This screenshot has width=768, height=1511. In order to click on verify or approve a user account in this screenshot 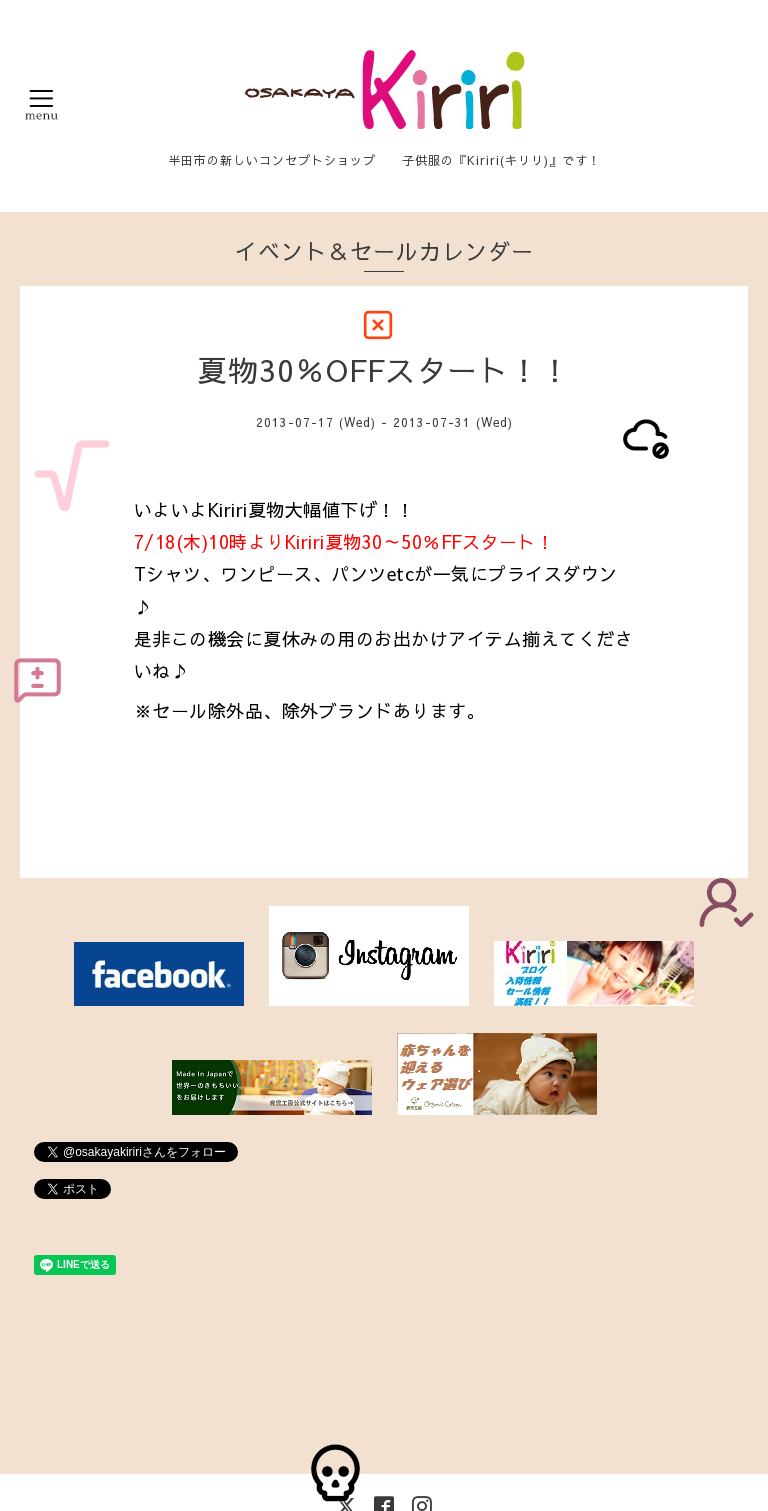, I will do `click(726, 902)`.